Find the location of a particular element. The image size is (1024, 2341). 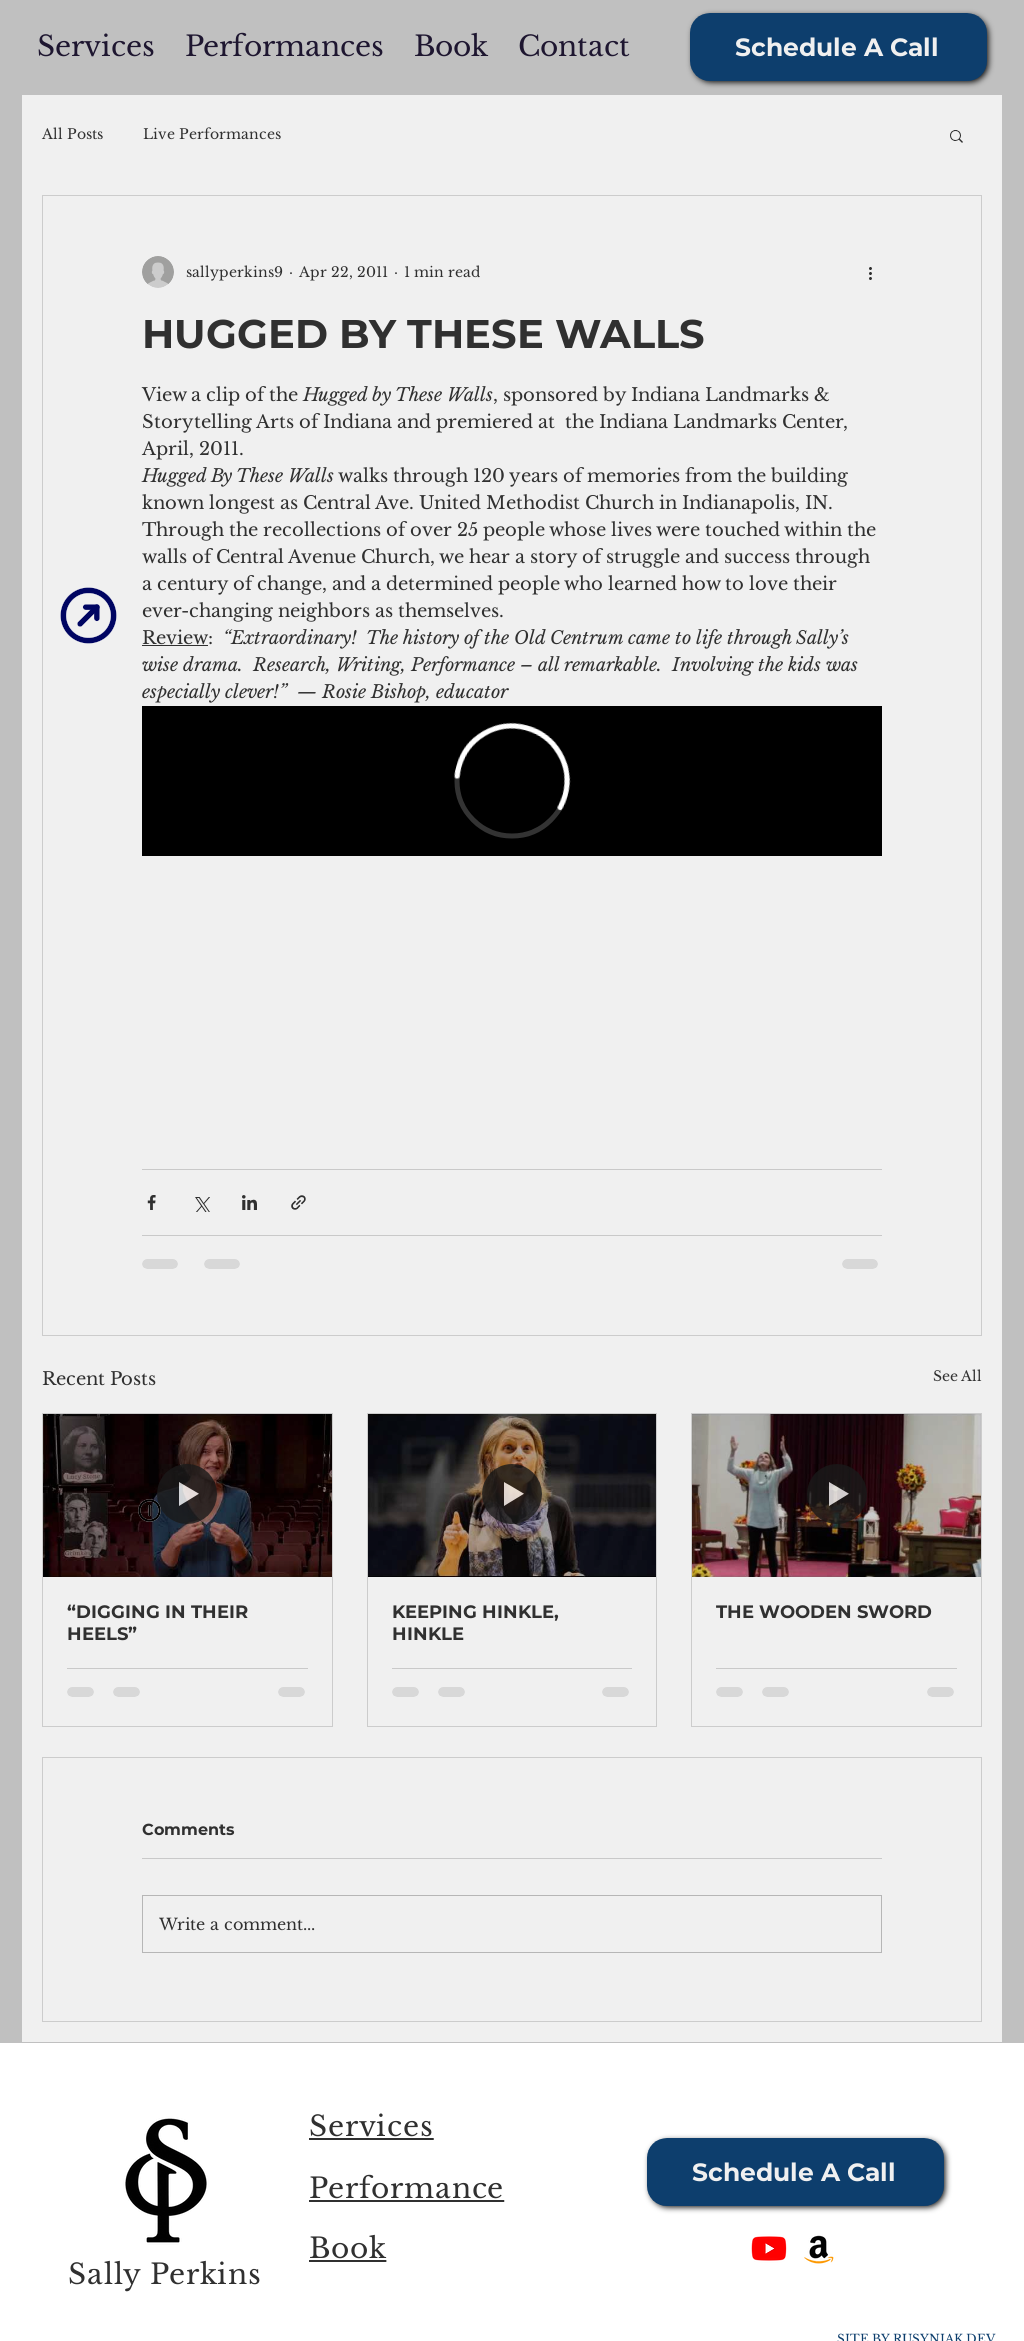

access information or help is located at coordinates (149, 1510).